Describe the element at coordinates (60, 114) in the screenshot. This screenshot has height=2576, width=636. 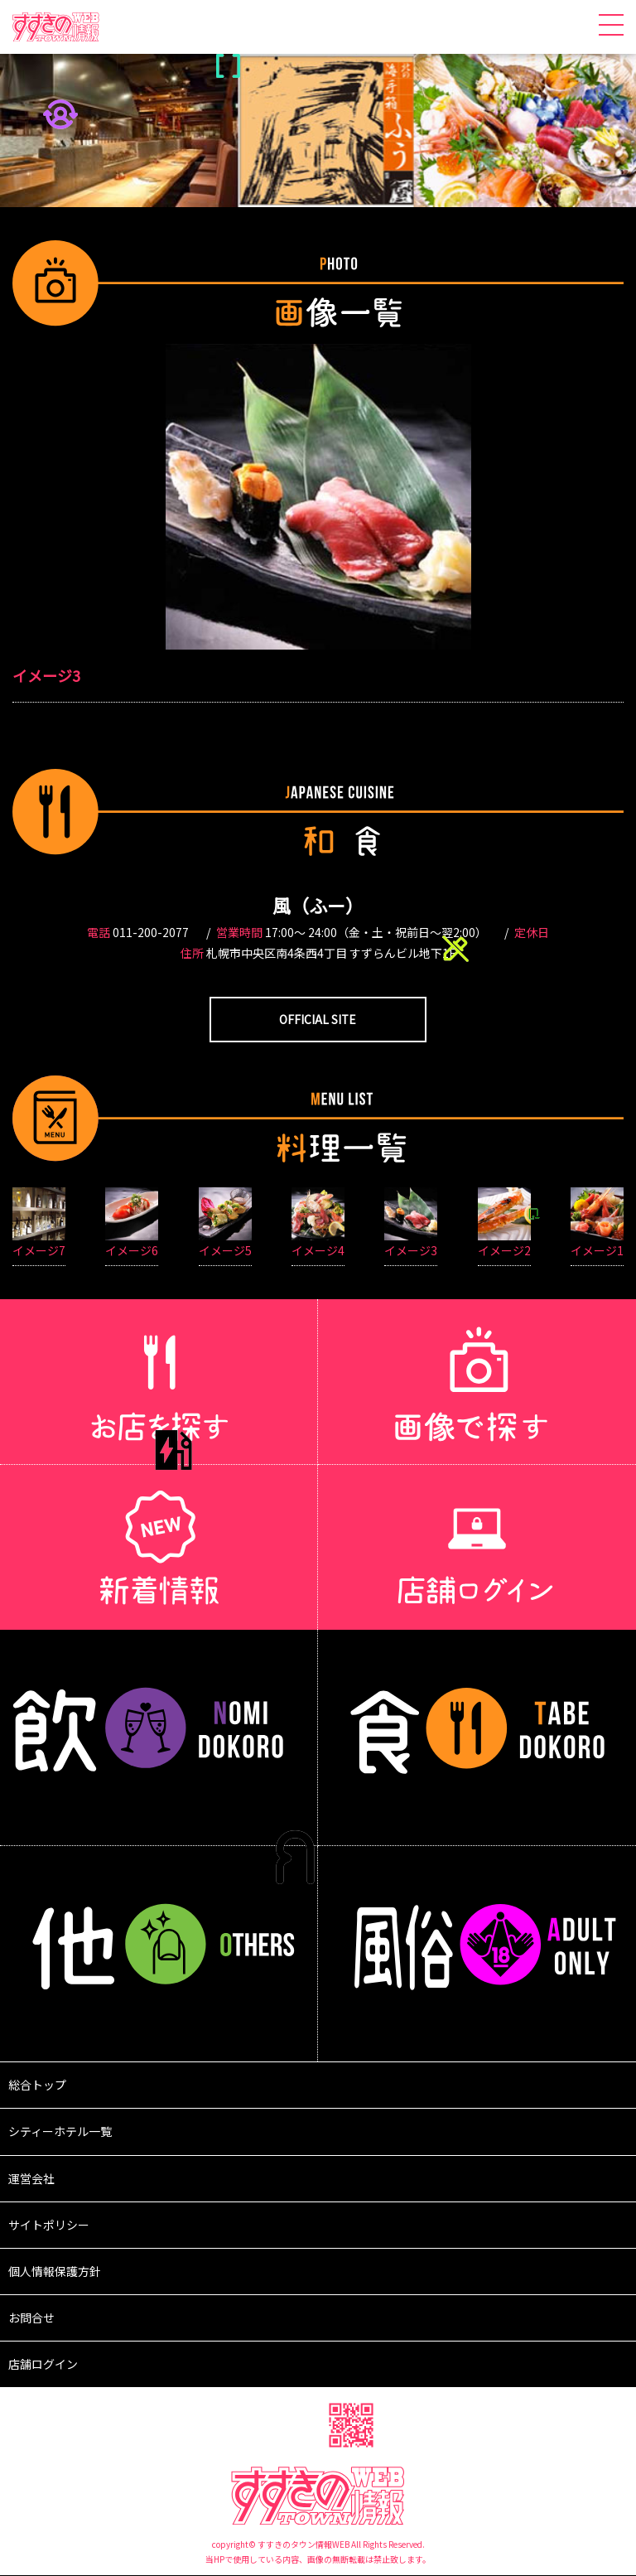
I see `switch between user accounts` at that location.